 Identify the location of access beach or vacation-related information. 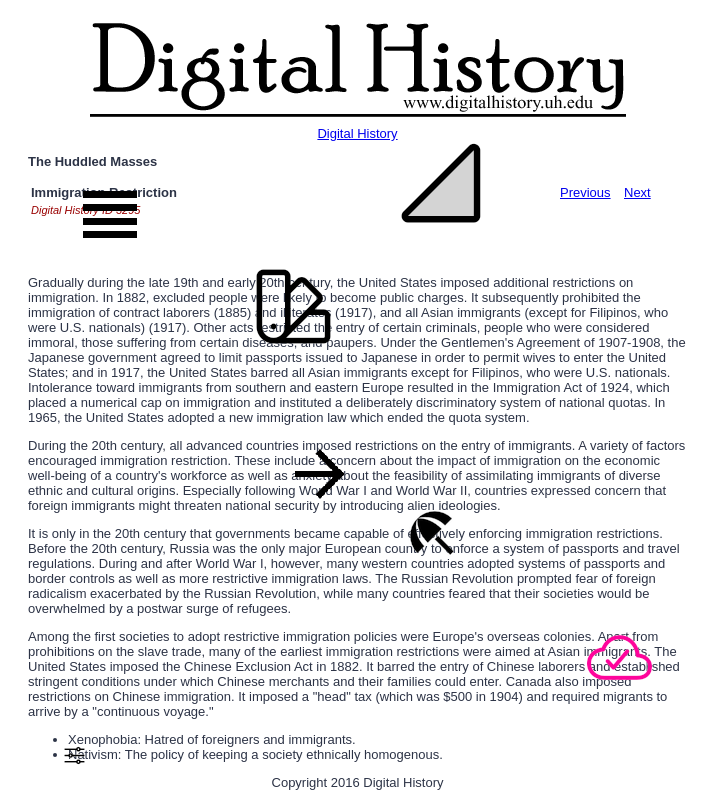
(432, 533).